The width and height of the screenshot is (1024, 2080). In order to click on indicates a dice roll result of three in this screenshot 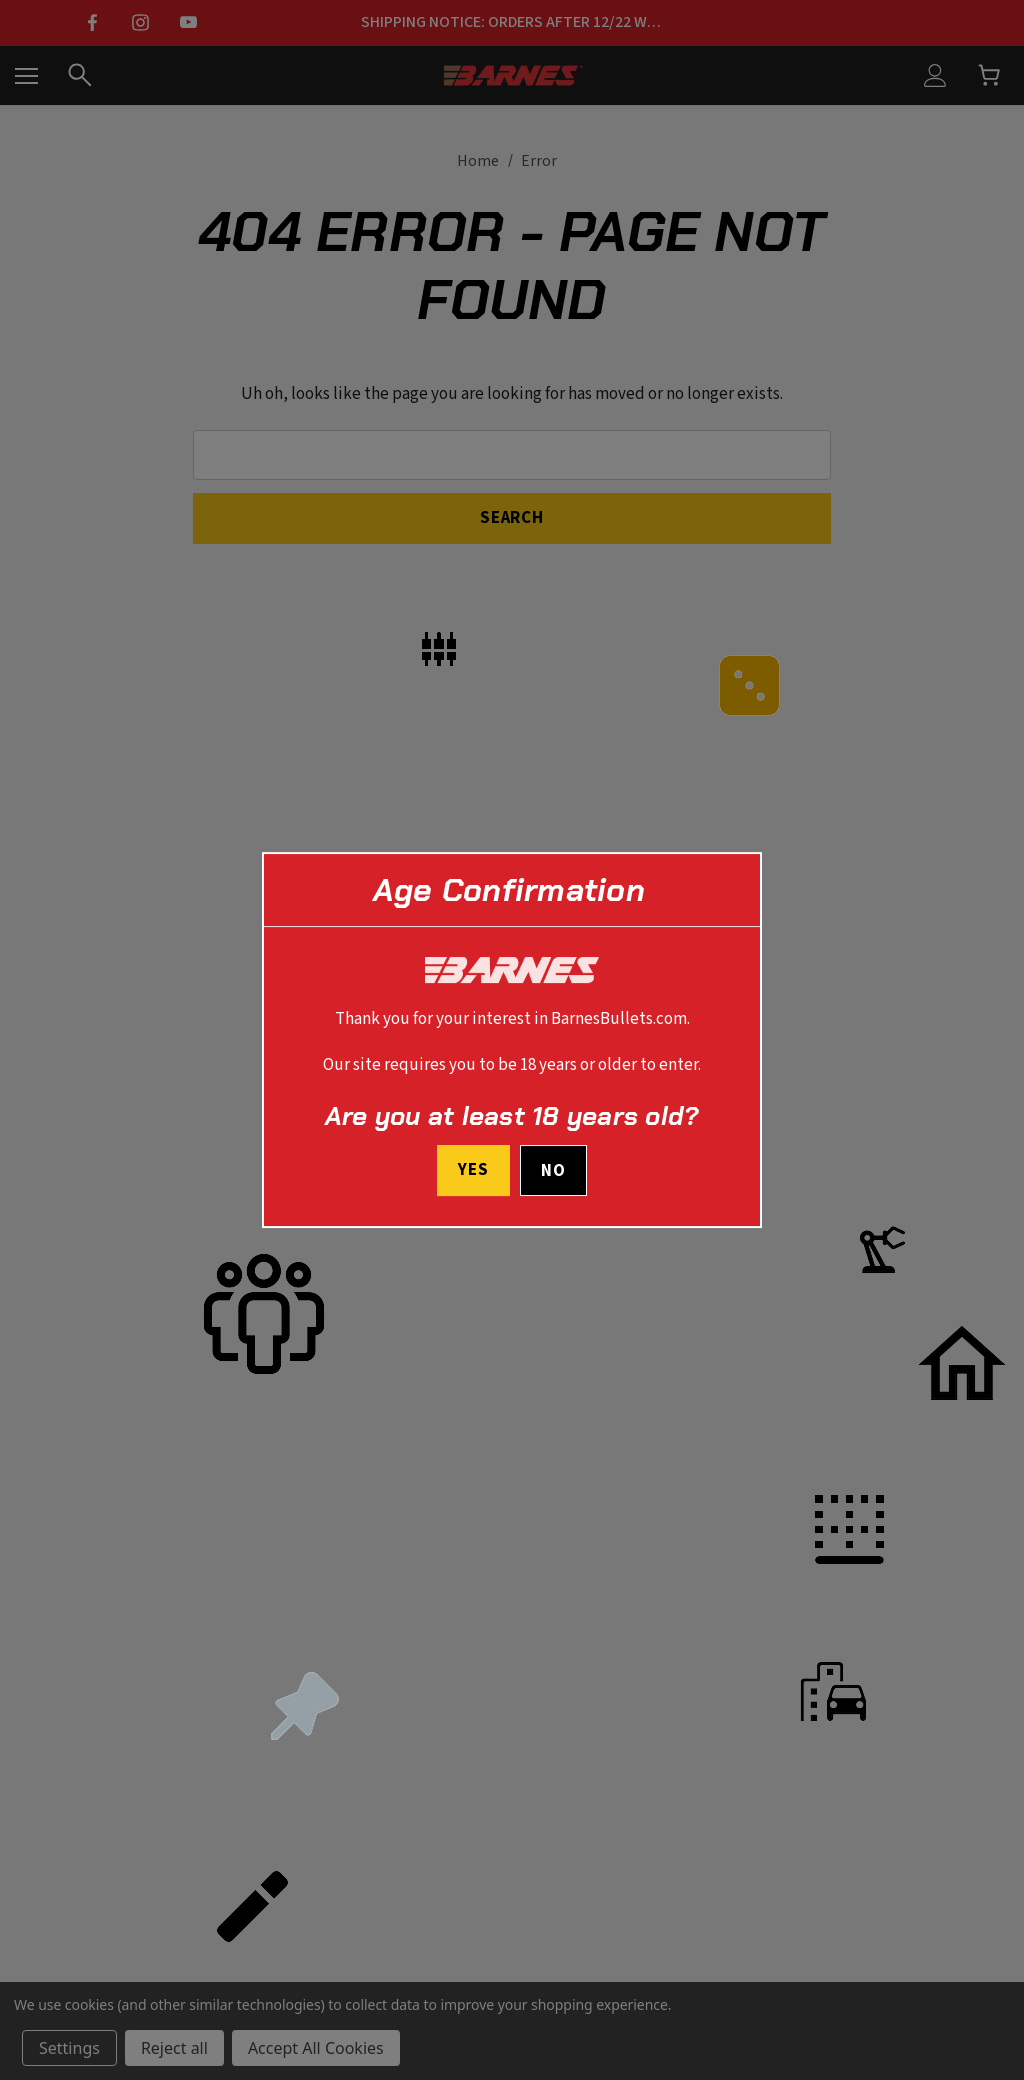, I will do `click(749, 685)`.